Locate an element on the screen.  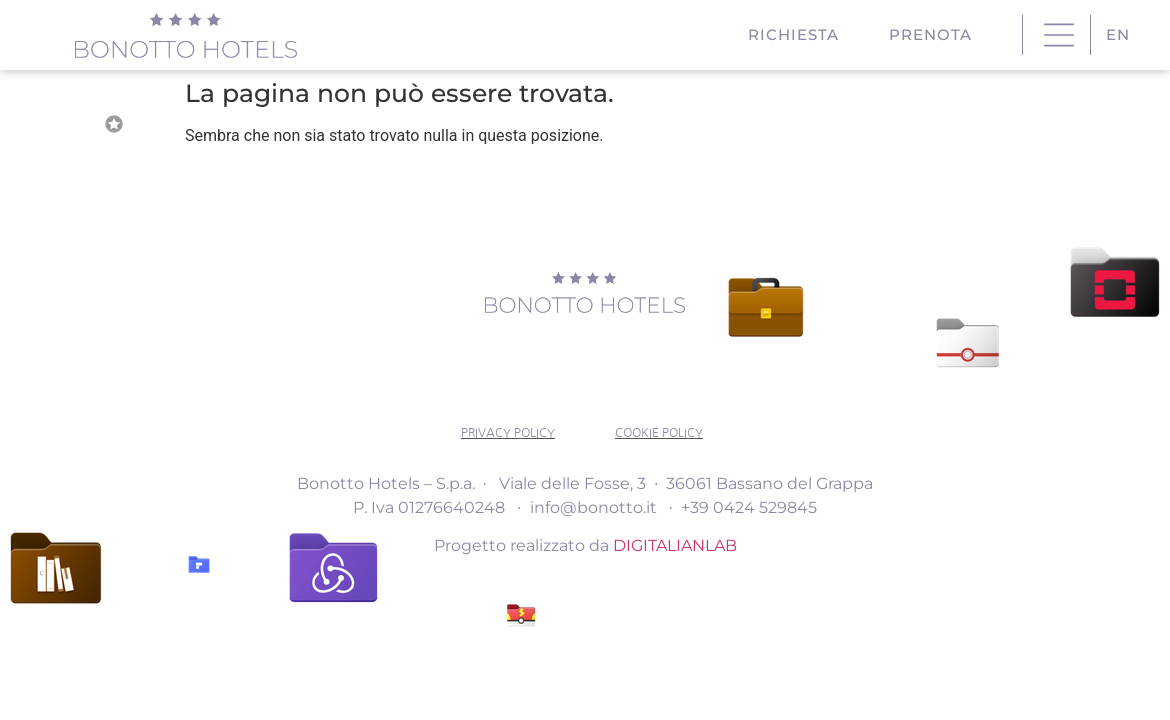
open wondershare pdfreader documents folder is located at coordinates (199, 565).